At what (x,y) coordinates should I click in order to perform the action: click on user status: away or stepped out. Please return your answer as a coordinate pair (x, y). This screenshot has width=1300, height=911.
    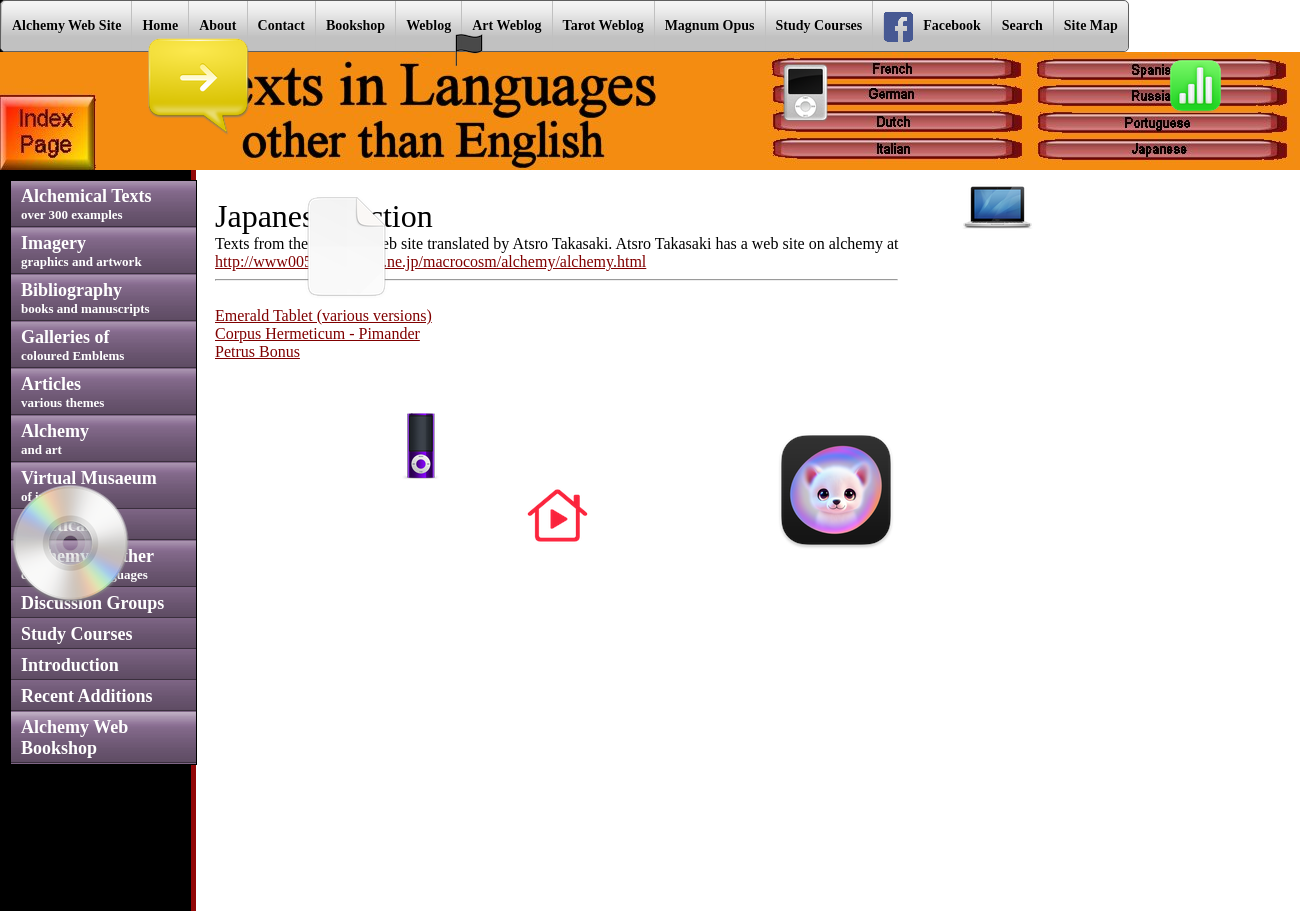
    Looking at the image, I should click on (199, 85).